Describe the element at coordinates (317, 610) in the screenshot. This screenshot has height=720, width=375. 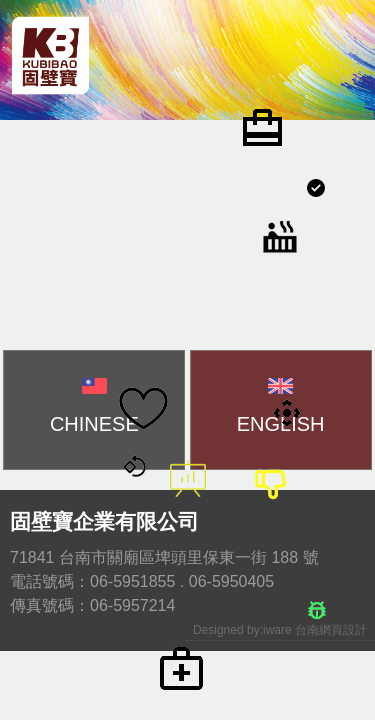
I see `report a bug or issue` at that location.